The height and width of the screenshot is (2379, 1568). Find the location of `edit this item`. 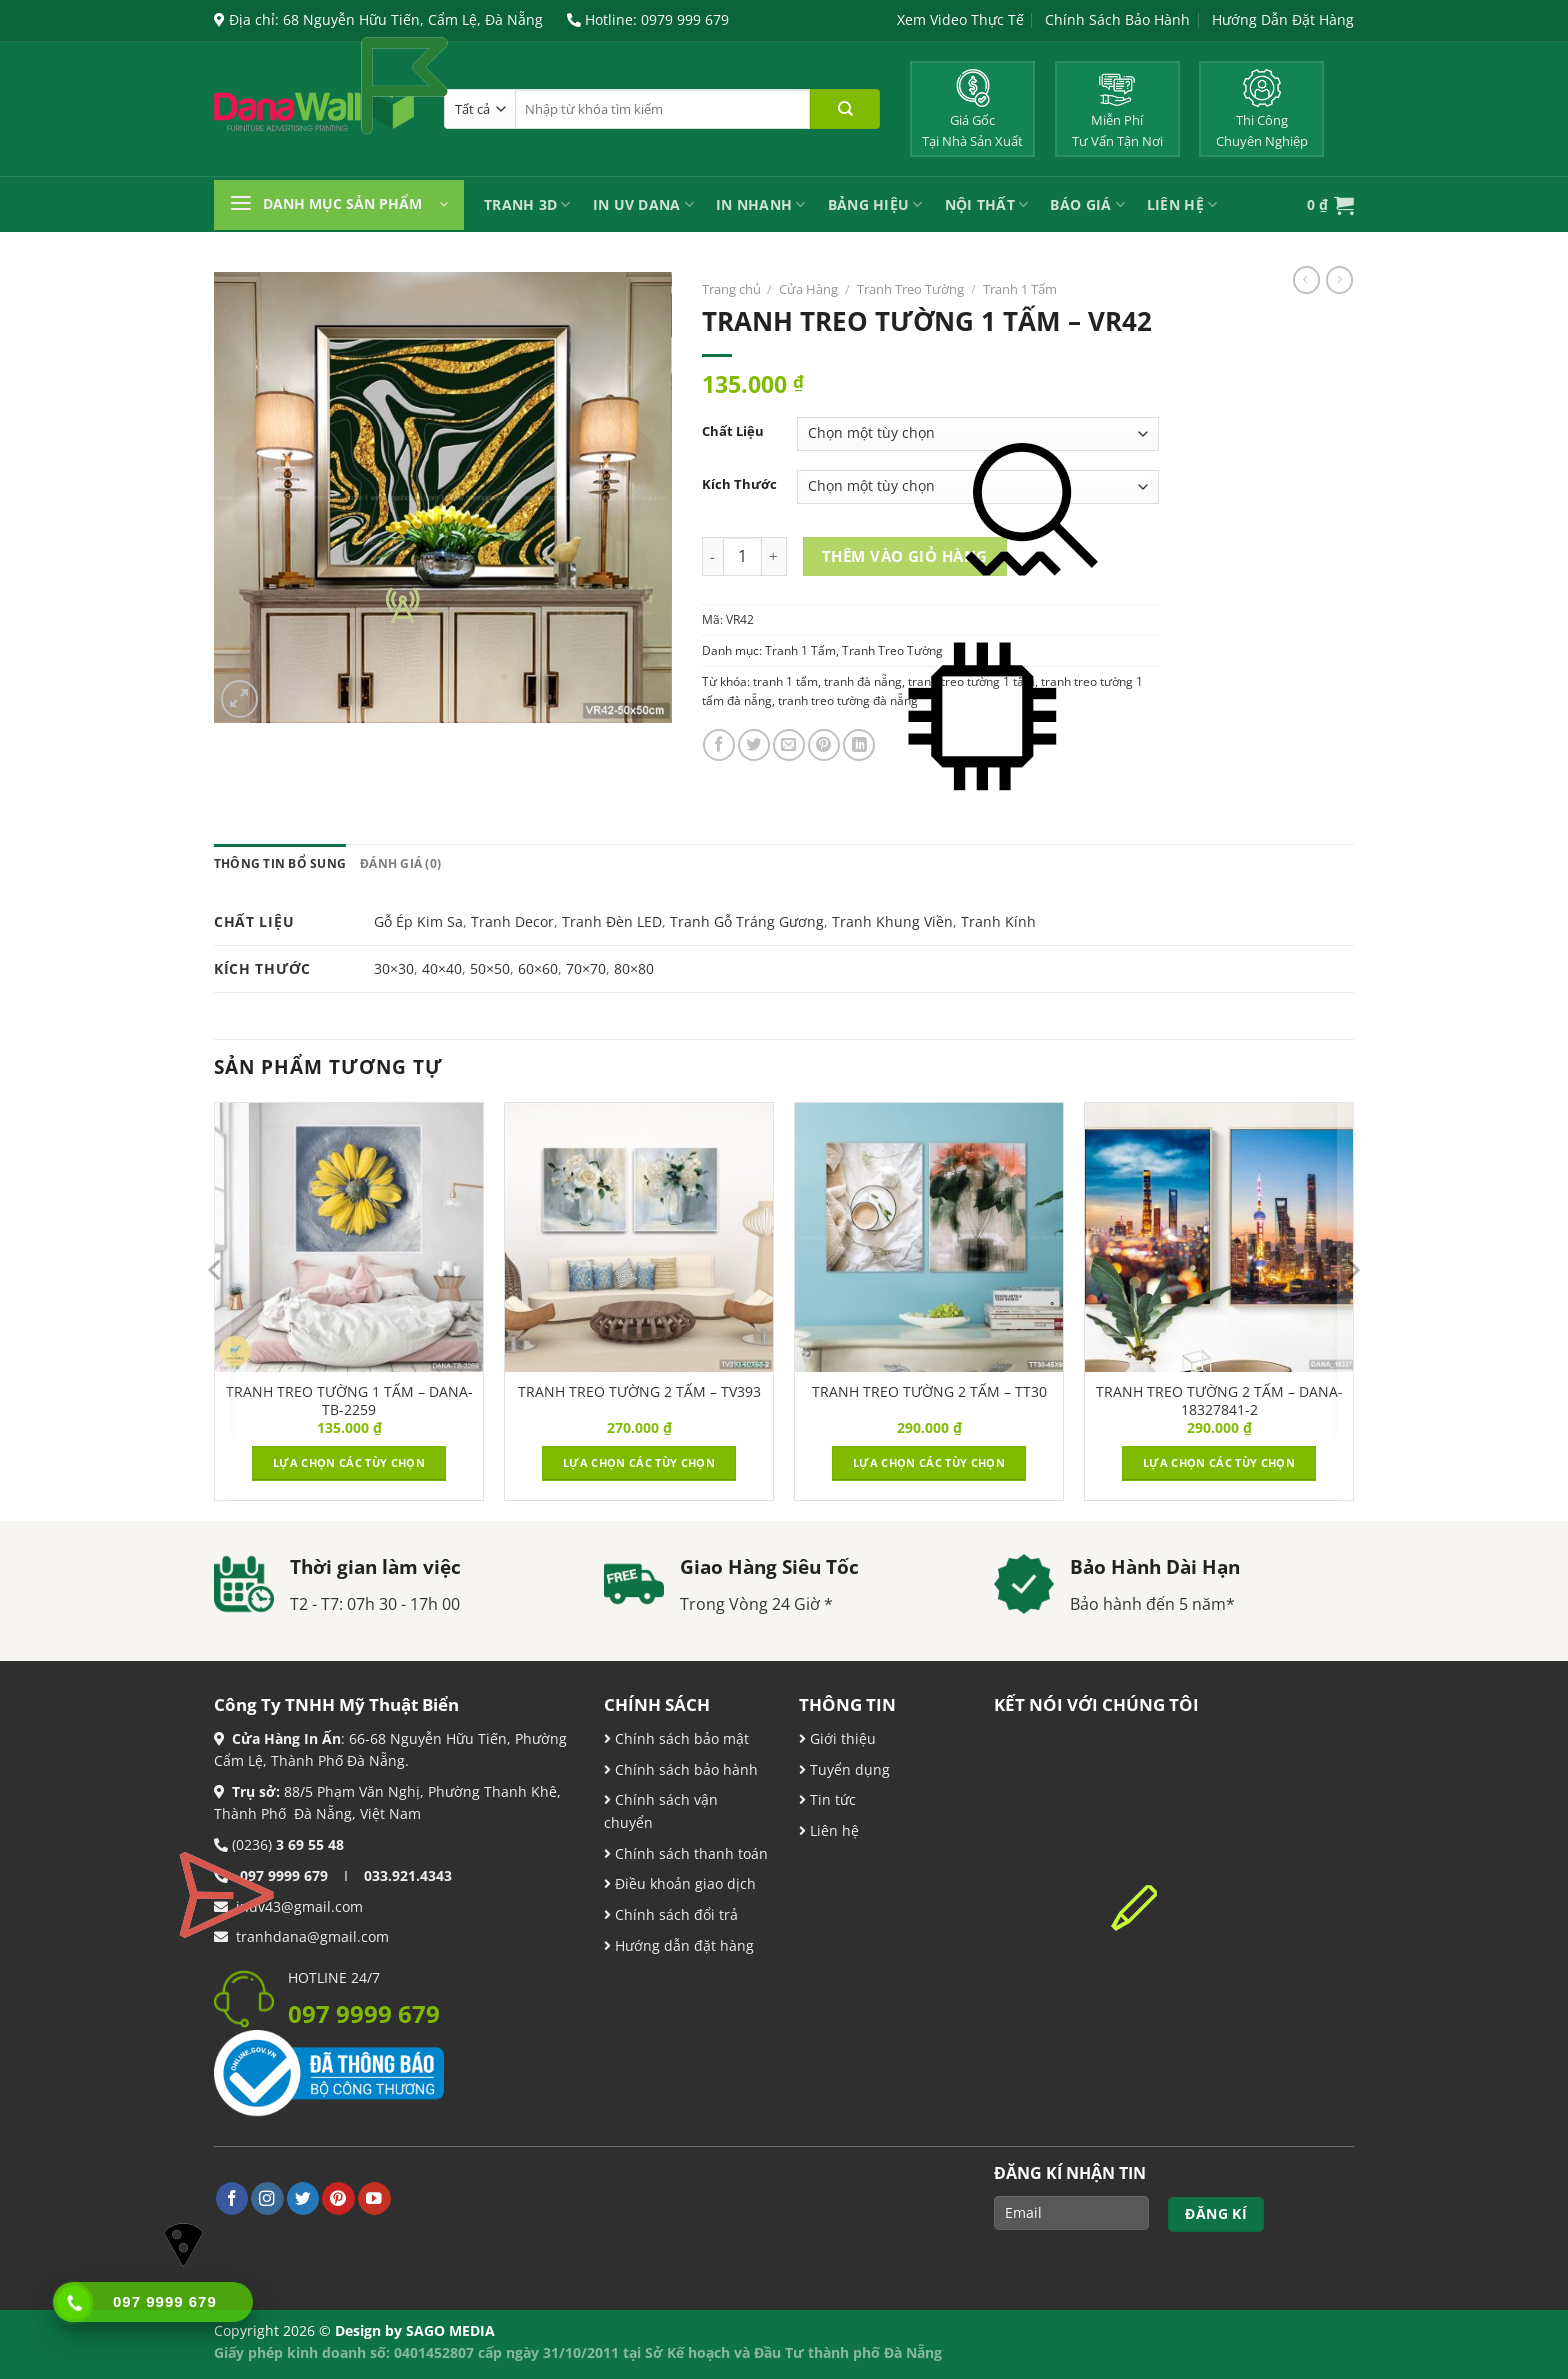

edit this item is located at coordinates (1134, 1908).